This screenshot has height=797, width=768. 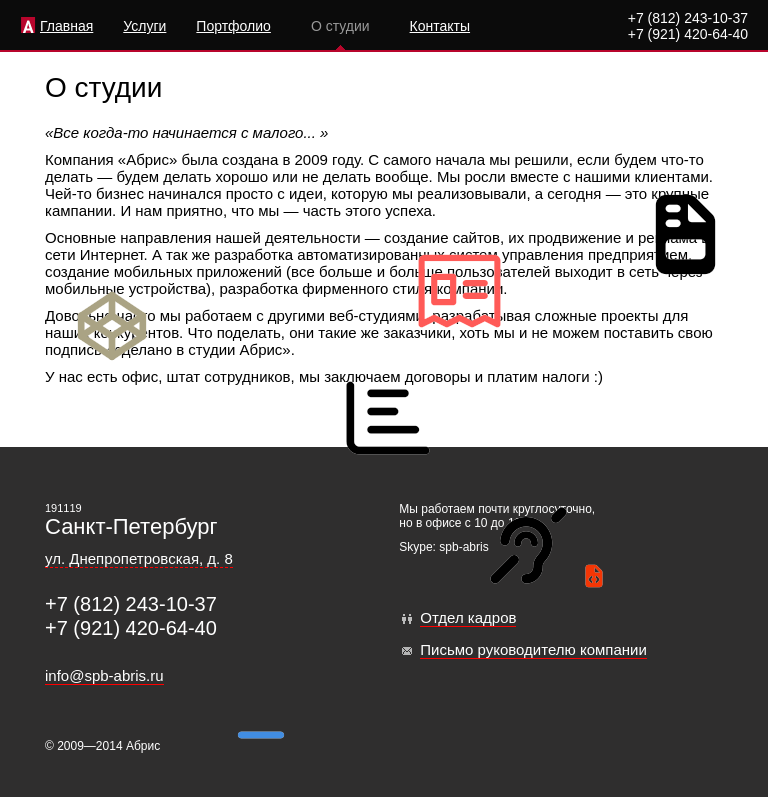 What do you see at coordinates (261, 735) in the screenshot?
I see `remove an item from a list or cart` at bounding box center [261, 735].